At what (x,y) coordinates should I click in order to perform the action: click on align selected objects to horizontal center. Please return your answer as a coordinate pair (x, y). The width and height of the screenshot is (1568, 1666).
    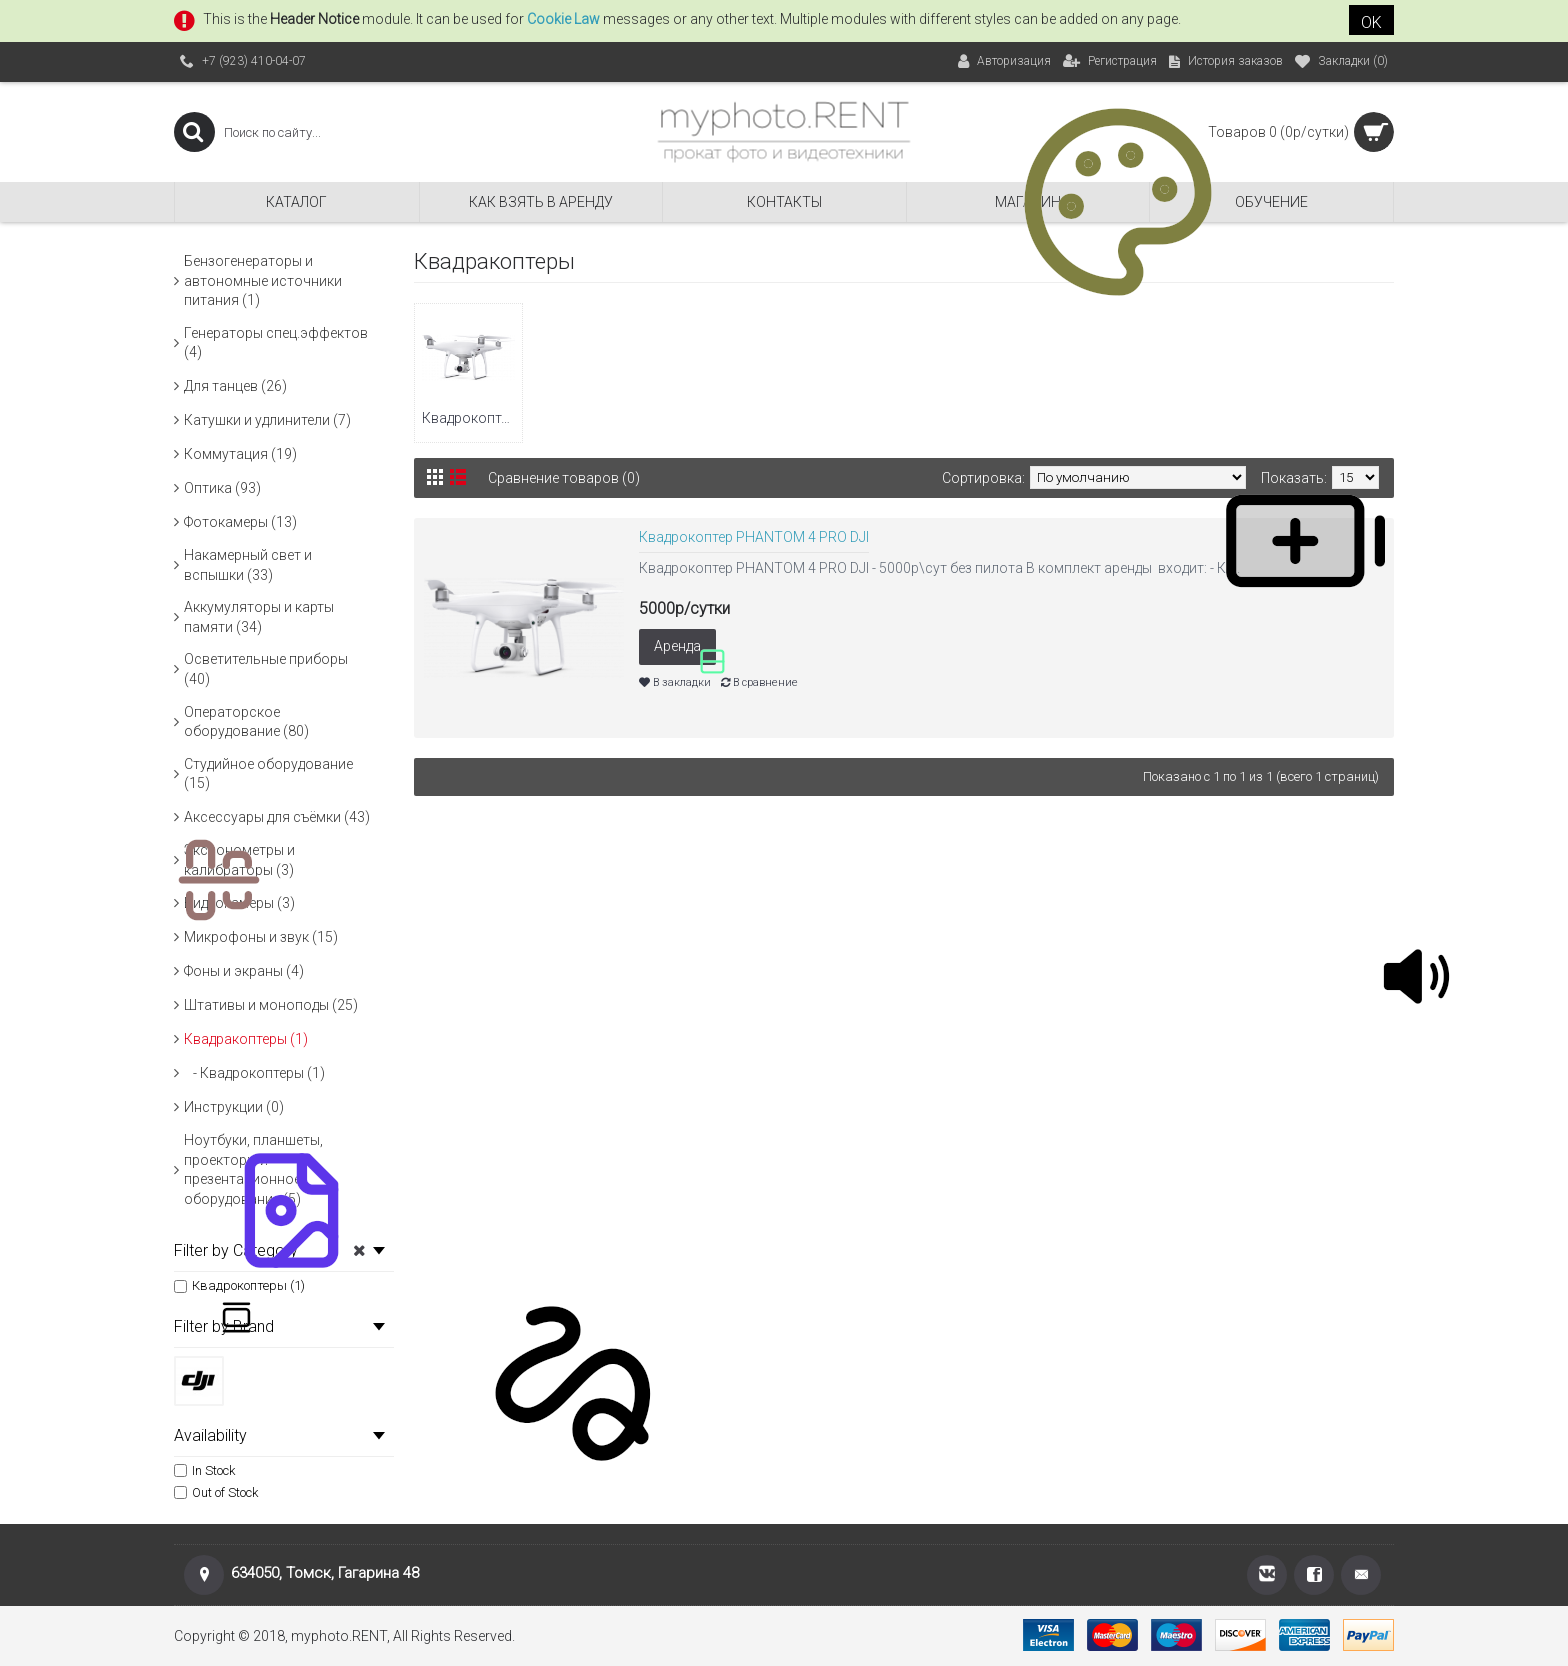
    Looking at the image, I should click on (219, 880).